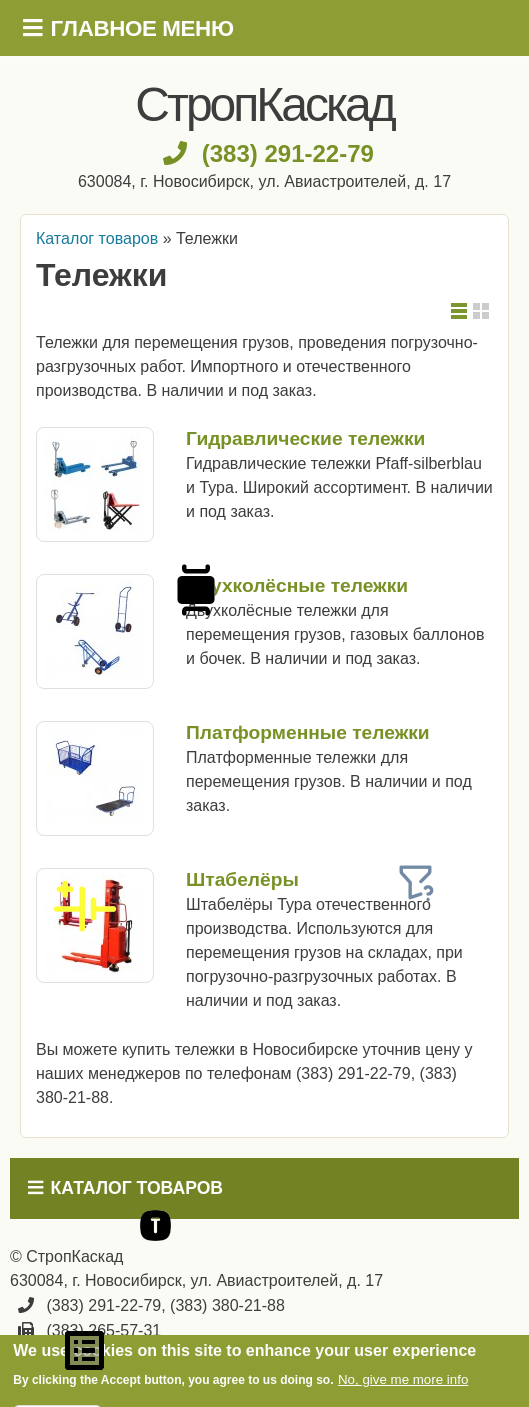 This screenshot has height=1407, width=529. Describe the element at coordinates (85, 909) in the screenshot. I see `add a new cell to the circuit diagram` at that location.